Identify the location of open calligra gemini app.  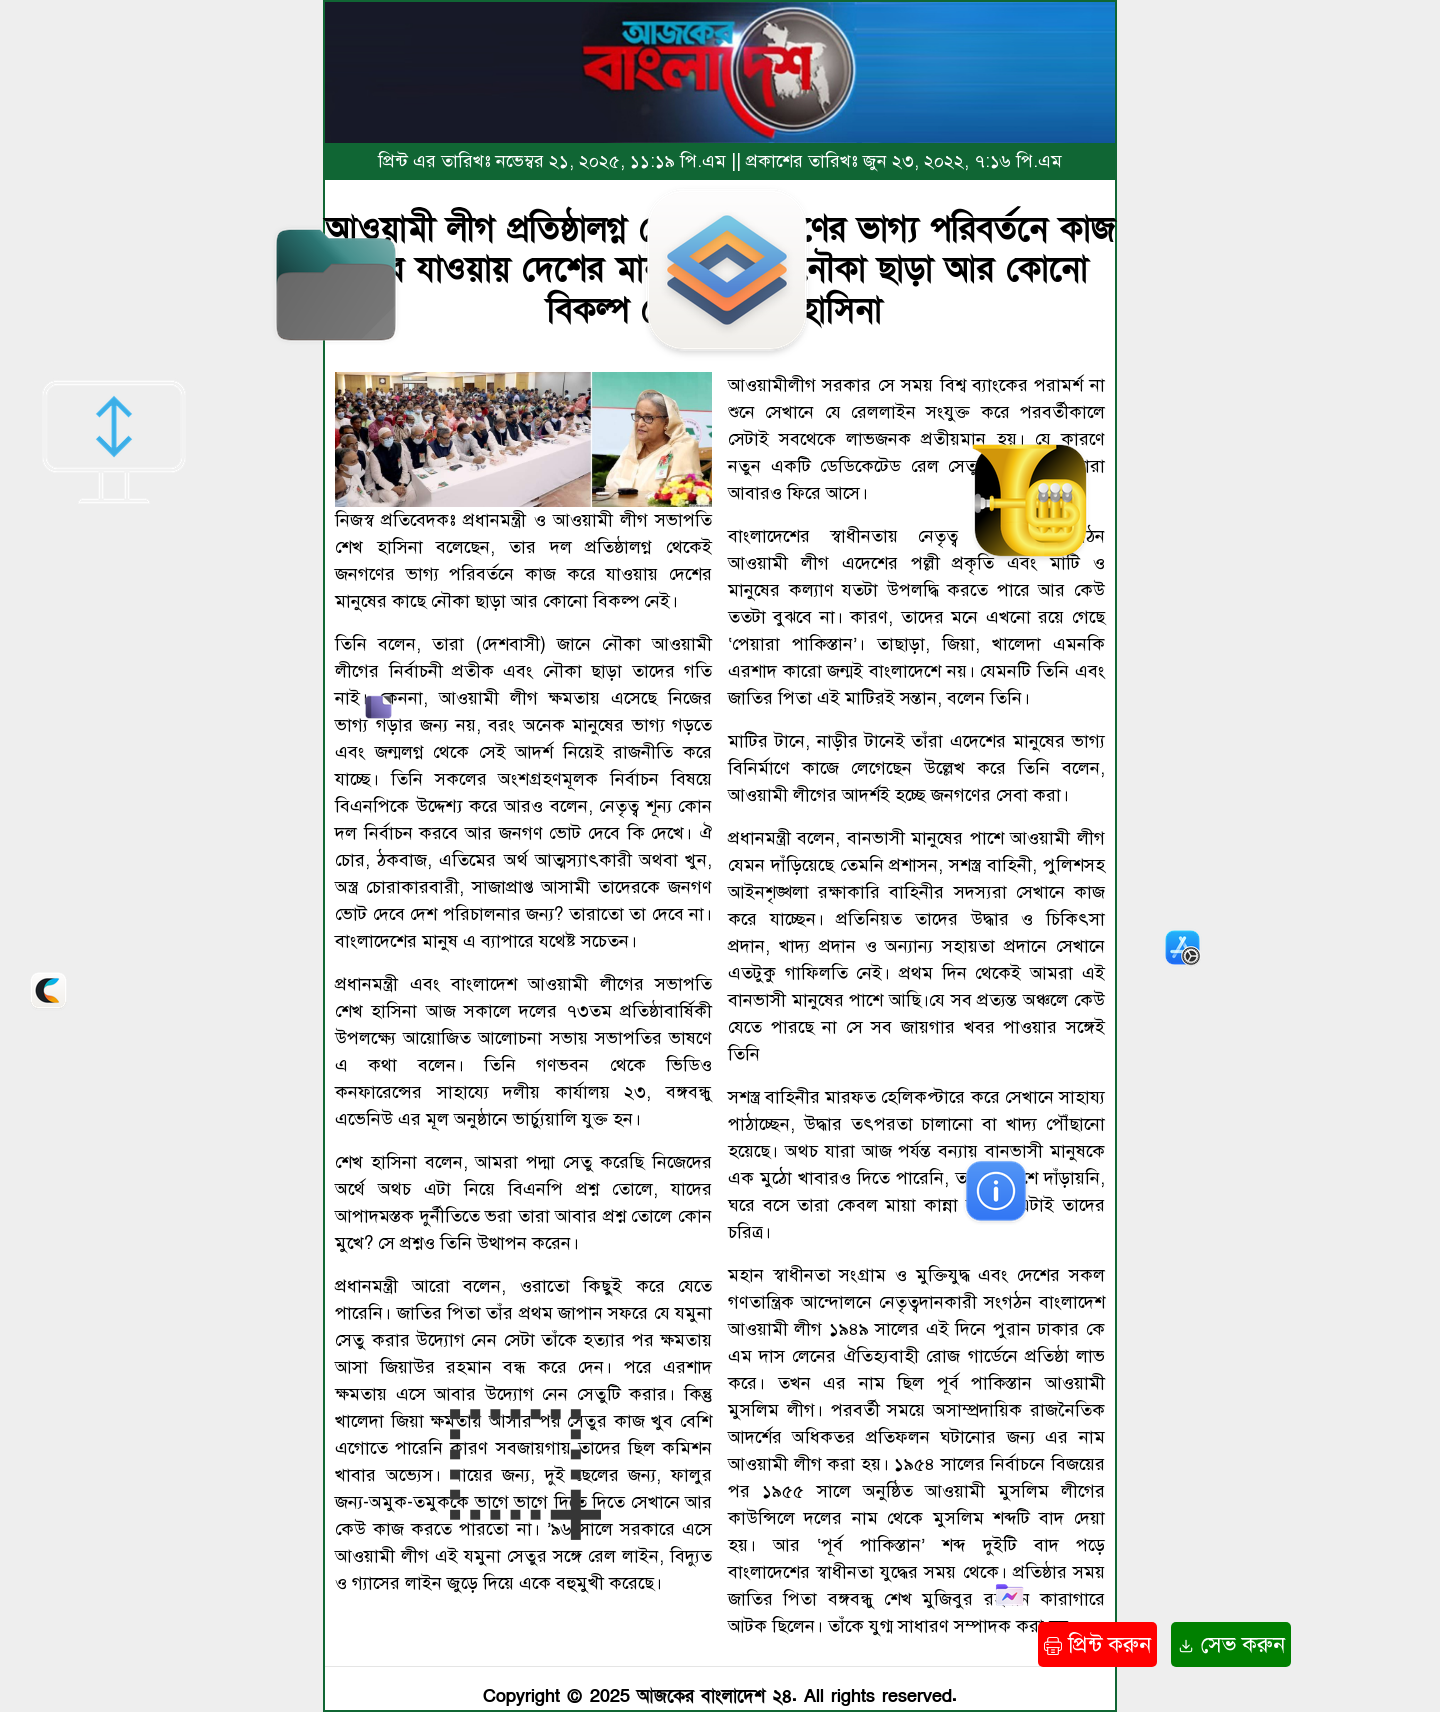
(48, 990).